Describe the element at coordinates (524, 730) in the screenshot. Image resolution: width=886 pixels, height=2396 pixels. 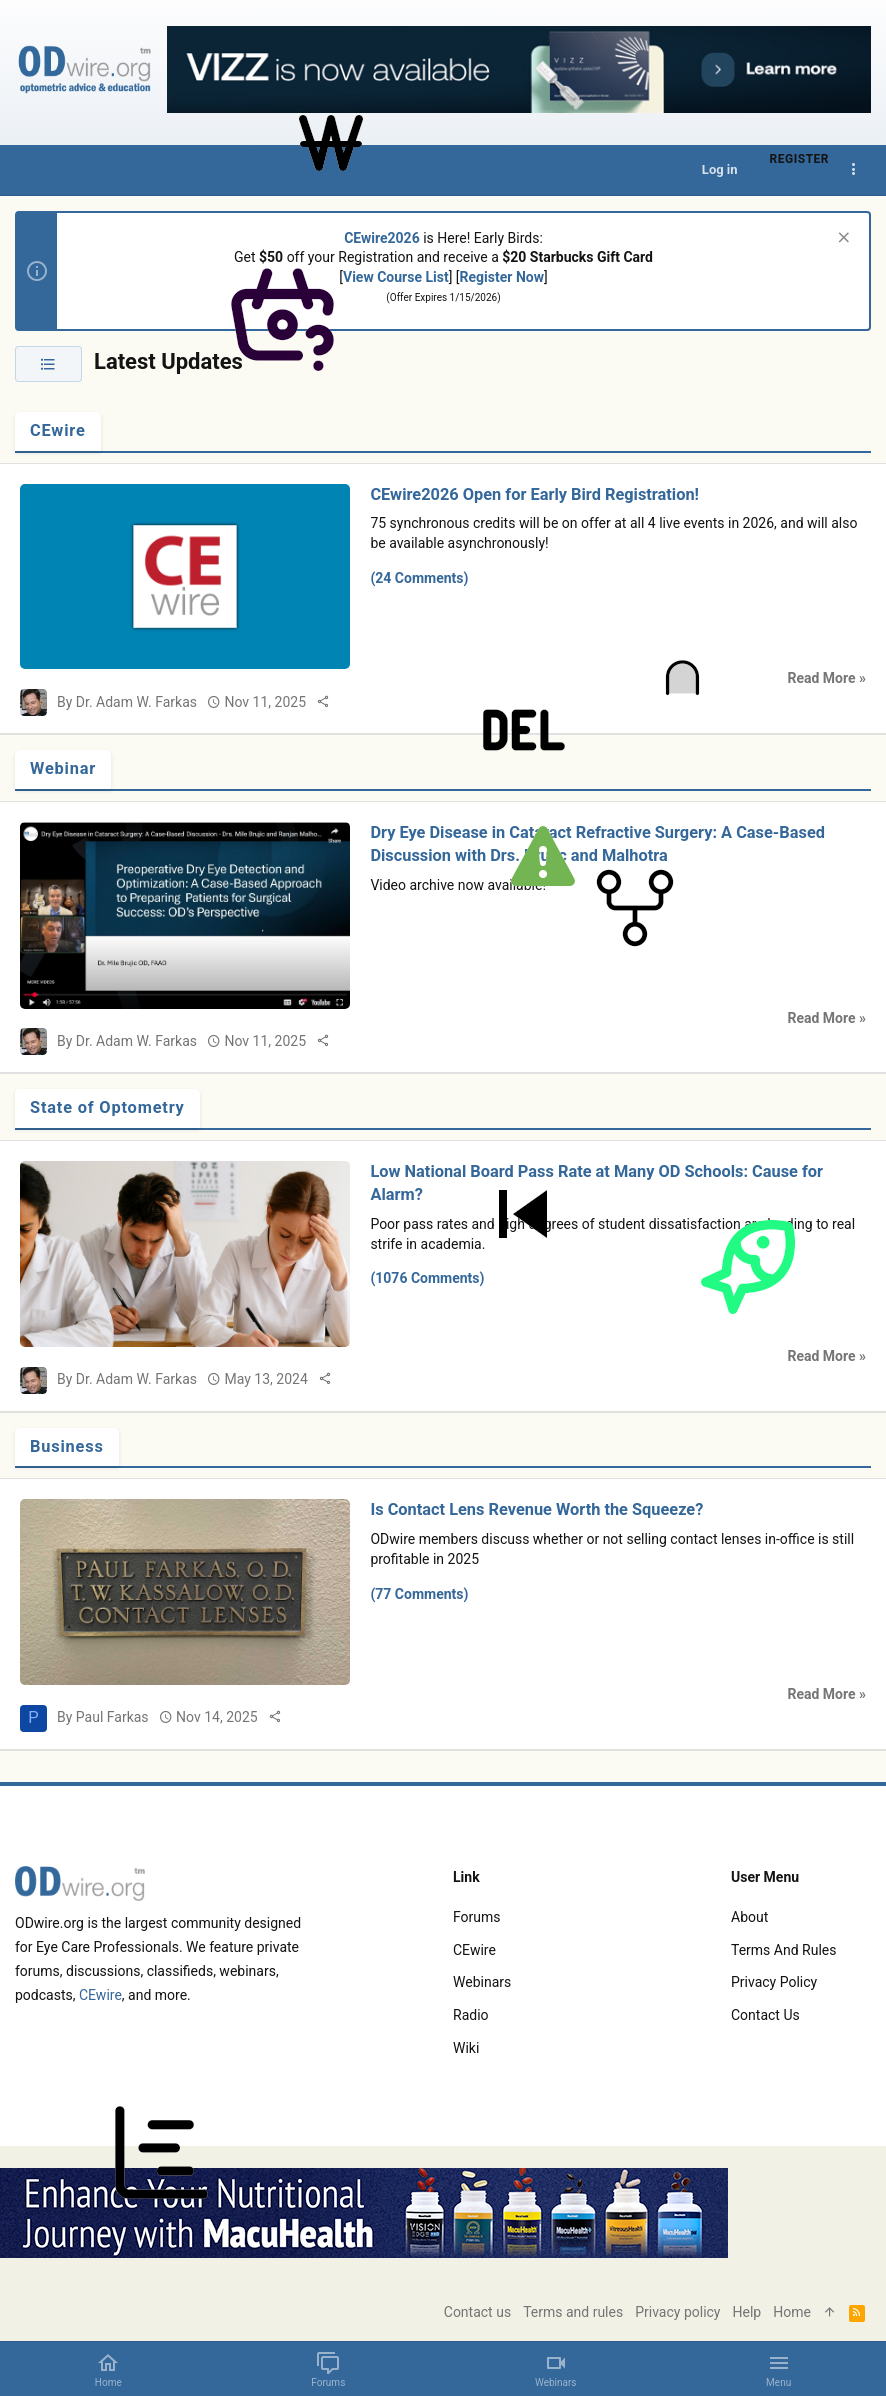
I see `indicates an HTTP DELETE request method` at that location.